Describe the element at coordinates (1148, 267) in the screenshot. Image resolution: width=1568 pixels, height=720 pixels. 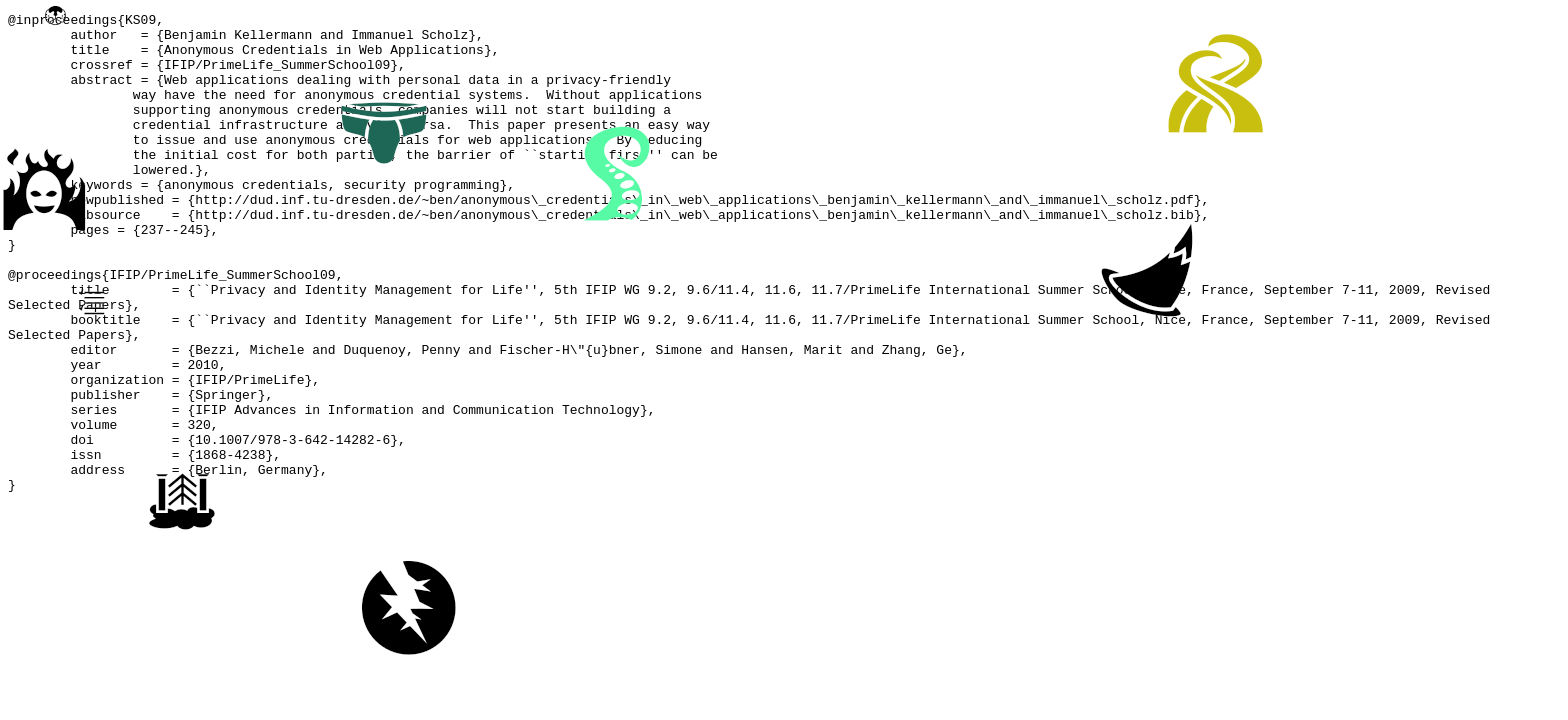
I see `sound an alert or announcement` at that location.